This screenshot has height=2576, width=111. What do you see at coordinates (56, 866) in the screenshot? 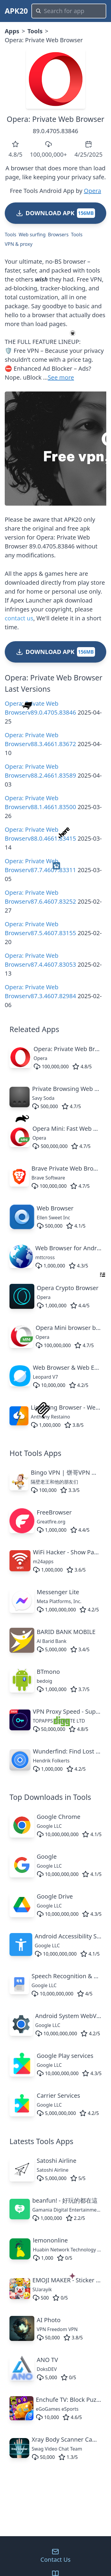
I see `open the Twinkly smart lights app` at bounding box center [56, 866].